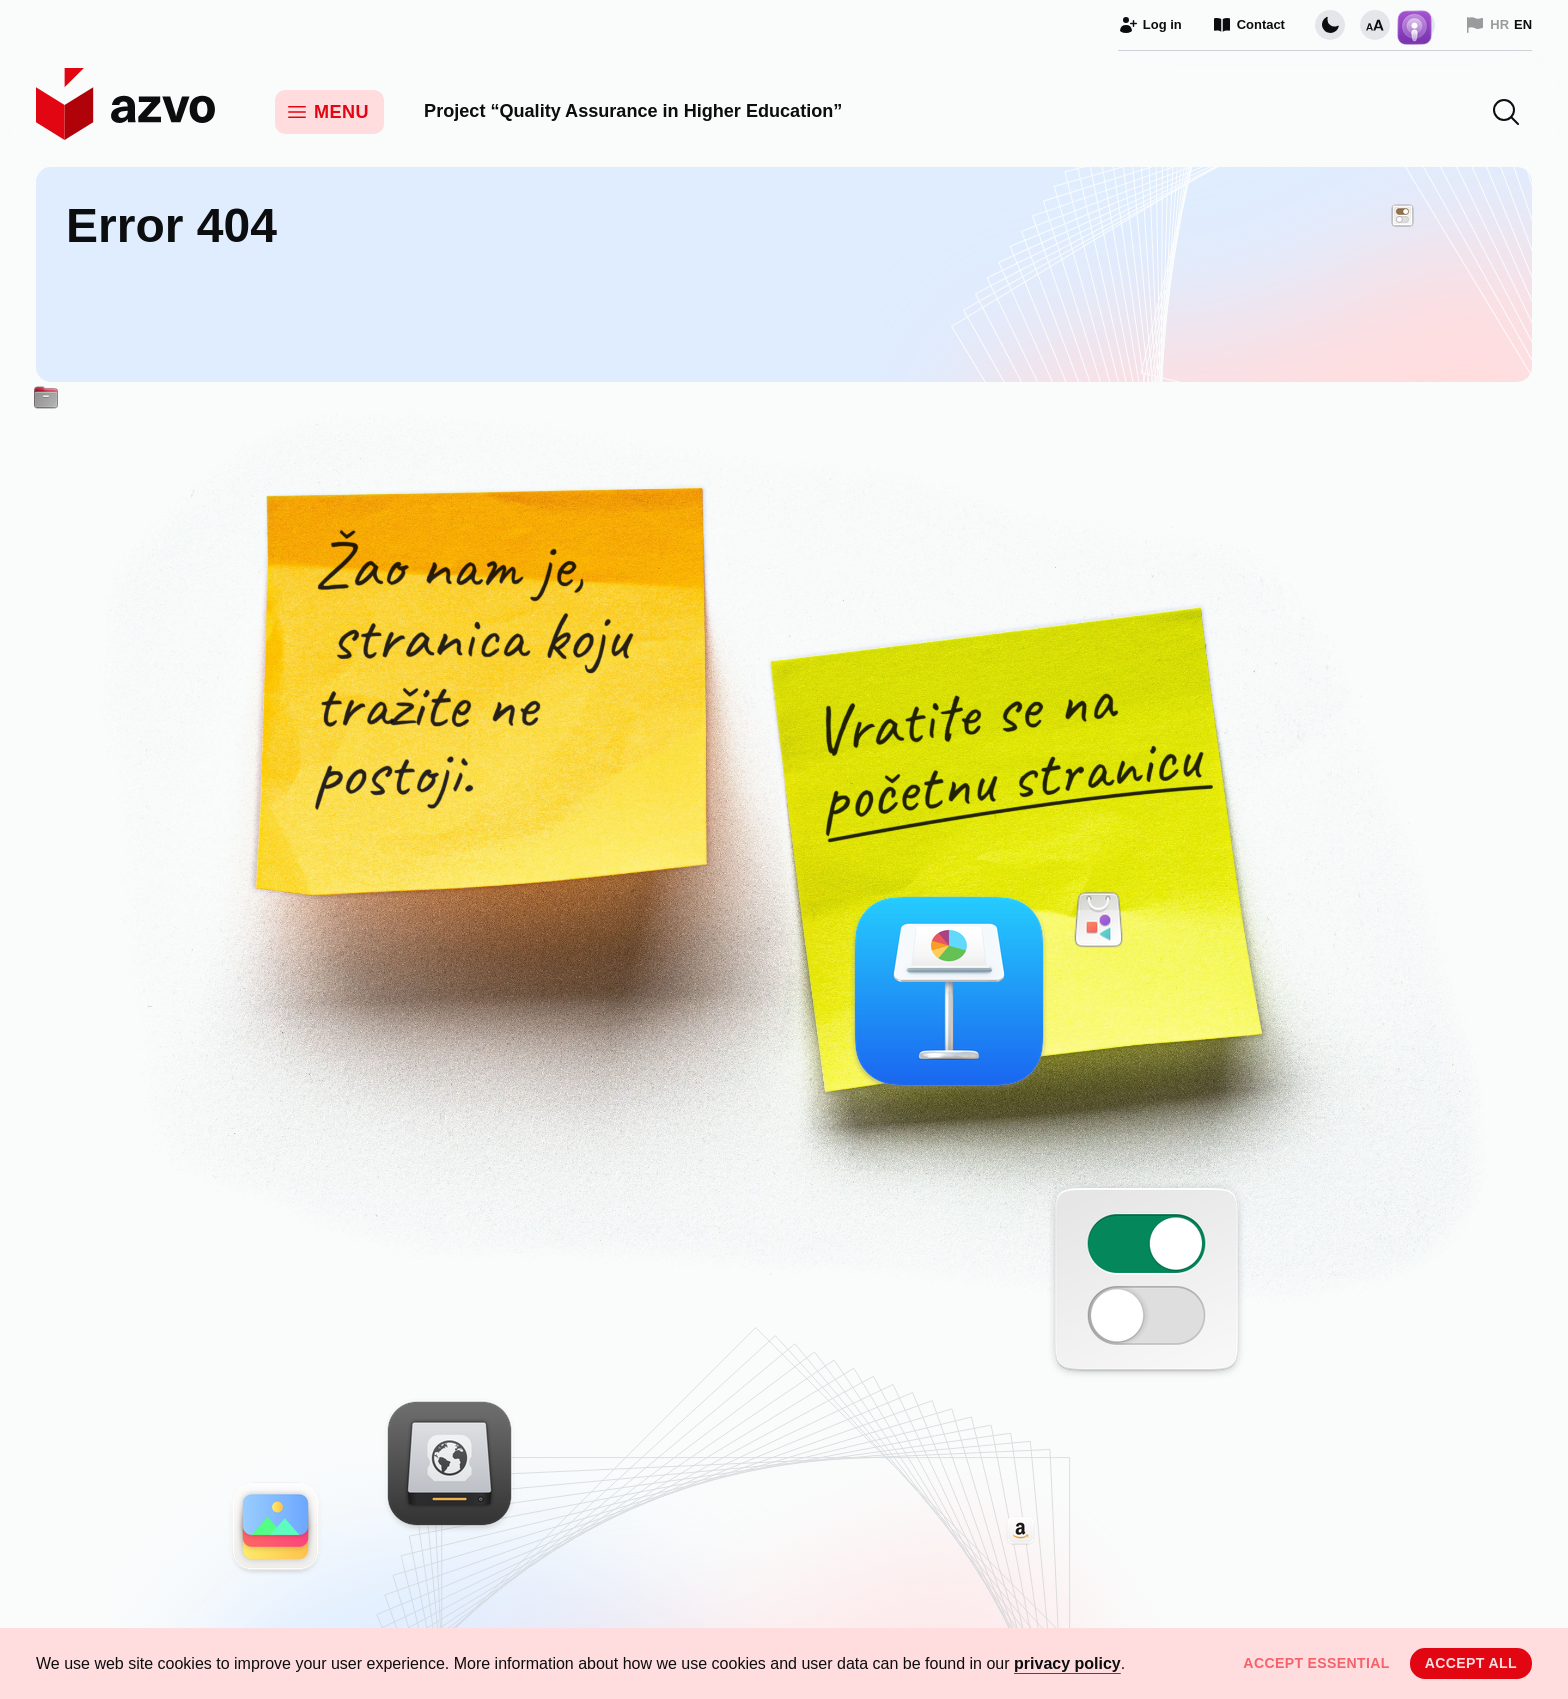 The width and height of the screenshot is (1568, 1699). What do you see at coordinates (1020, 1530) in the screenshot?
I see `open the Amazon shopping app` at bounding box center [1020, 1530].